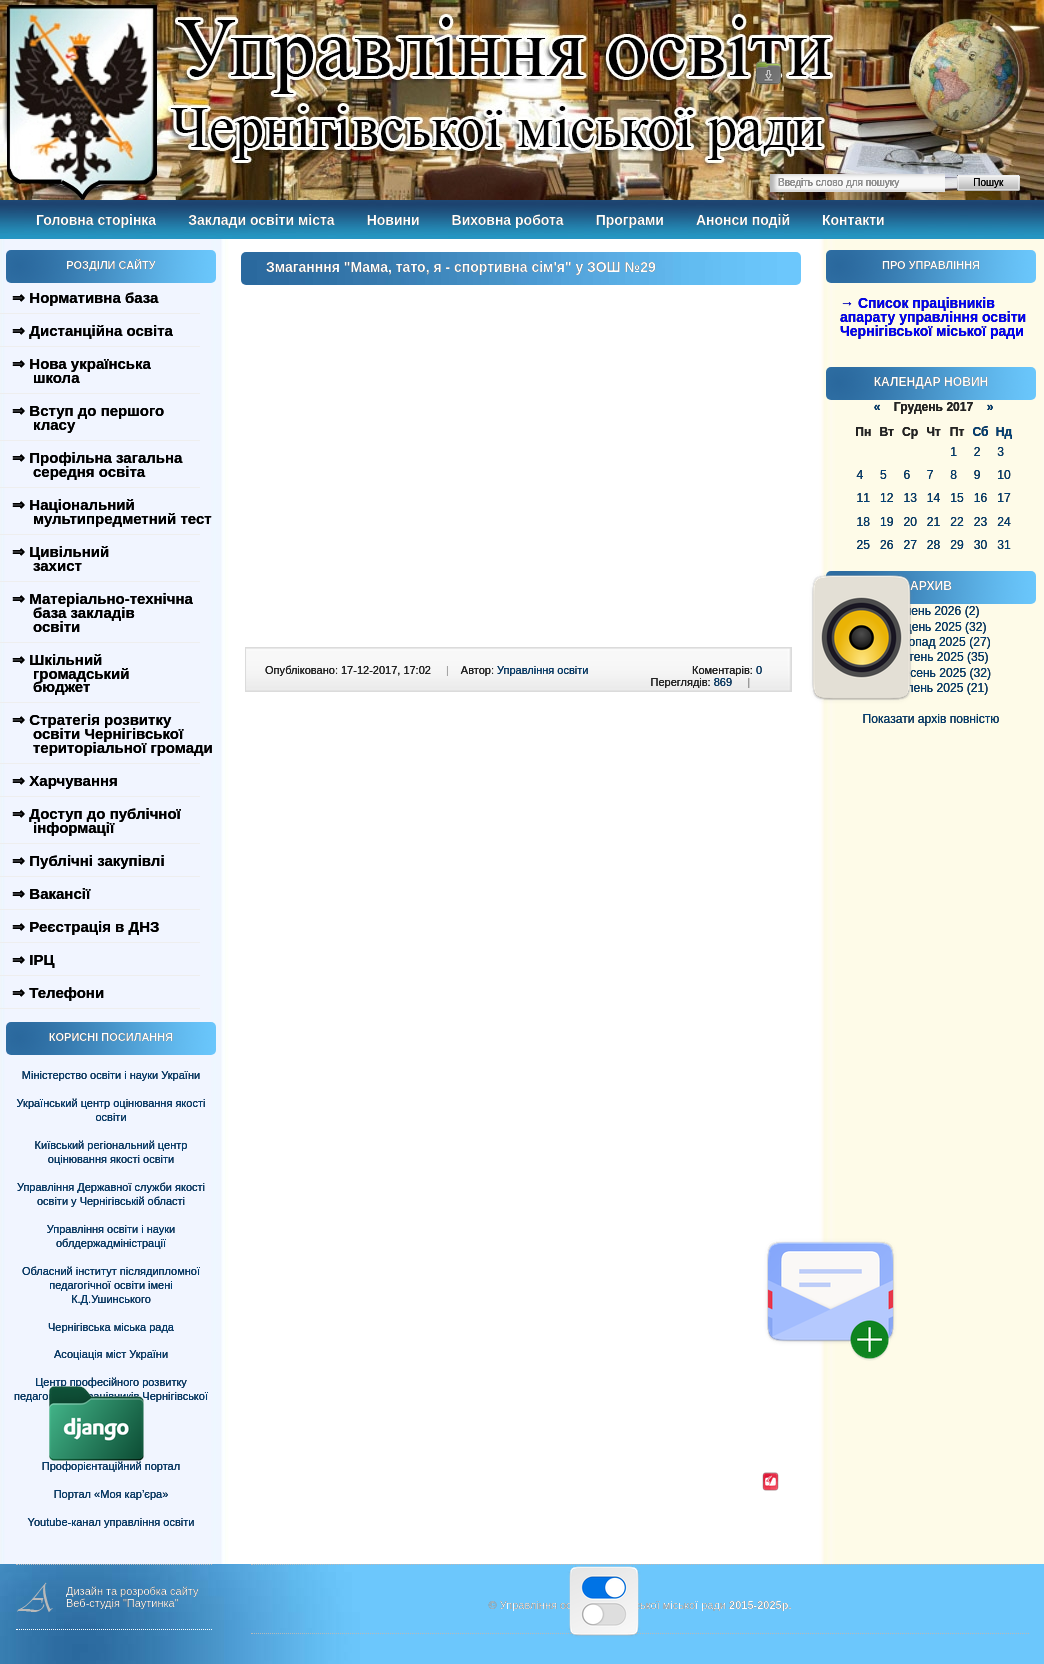  What do you see at coordinates (770, 1481) in the screenshot?
I see `an EPS image file` at bounding box center [770, 1481].